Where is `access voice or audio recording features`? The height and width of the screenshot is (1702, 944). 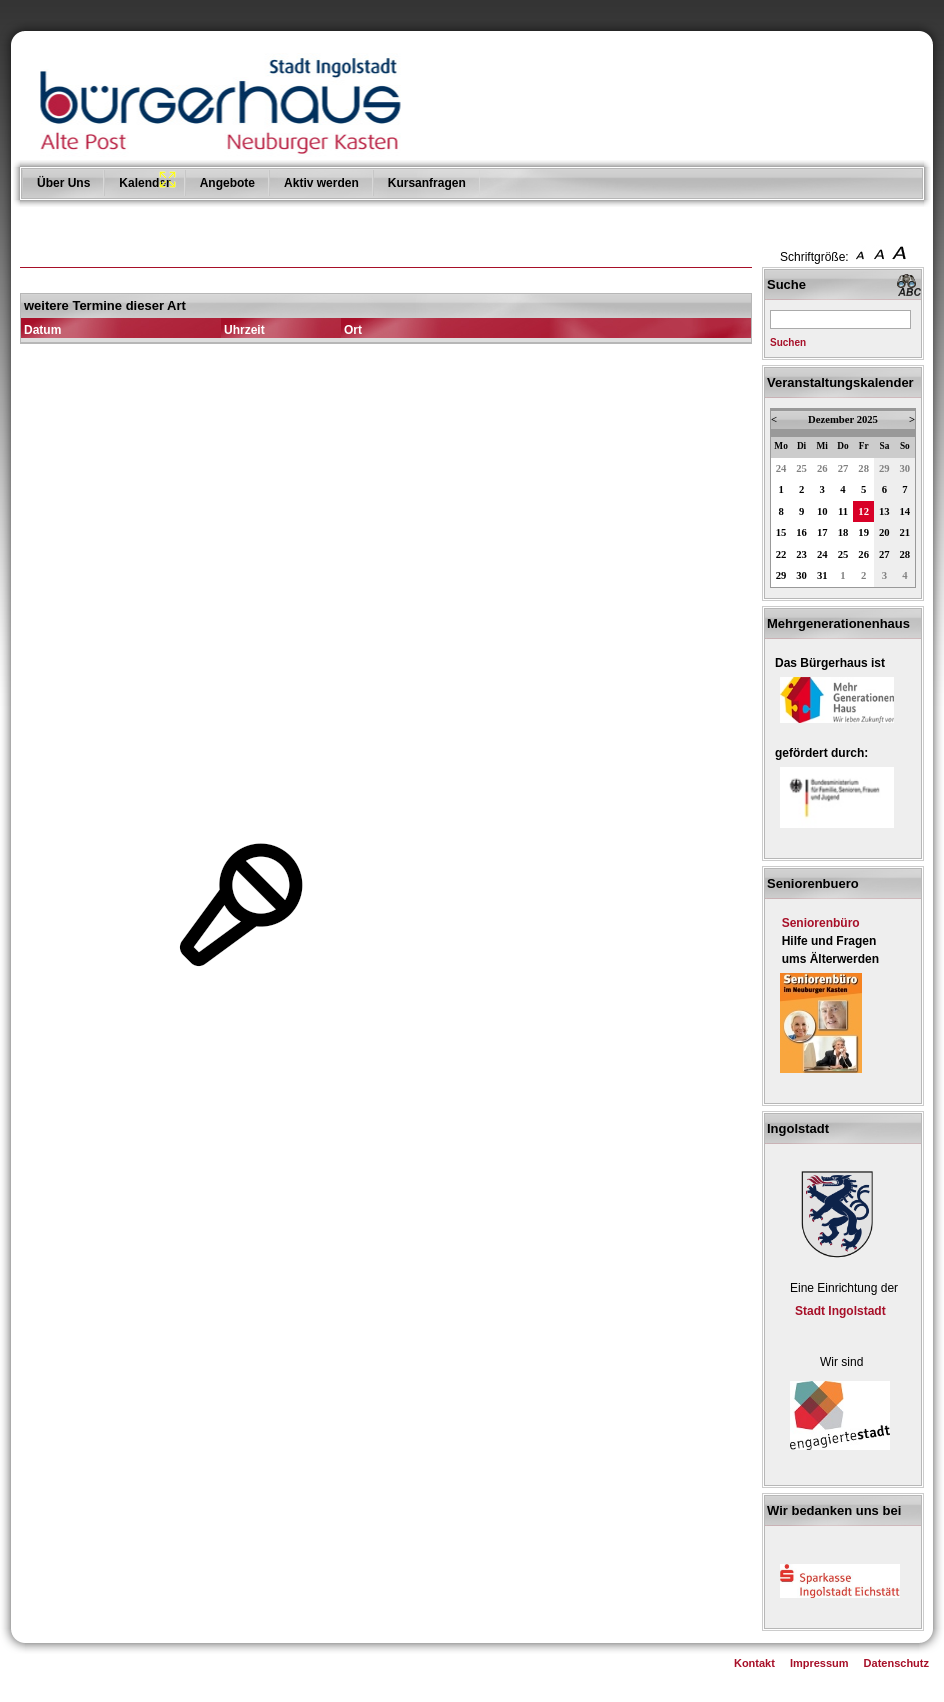 access voice or audio recording features is located at coordinates (239, 907).